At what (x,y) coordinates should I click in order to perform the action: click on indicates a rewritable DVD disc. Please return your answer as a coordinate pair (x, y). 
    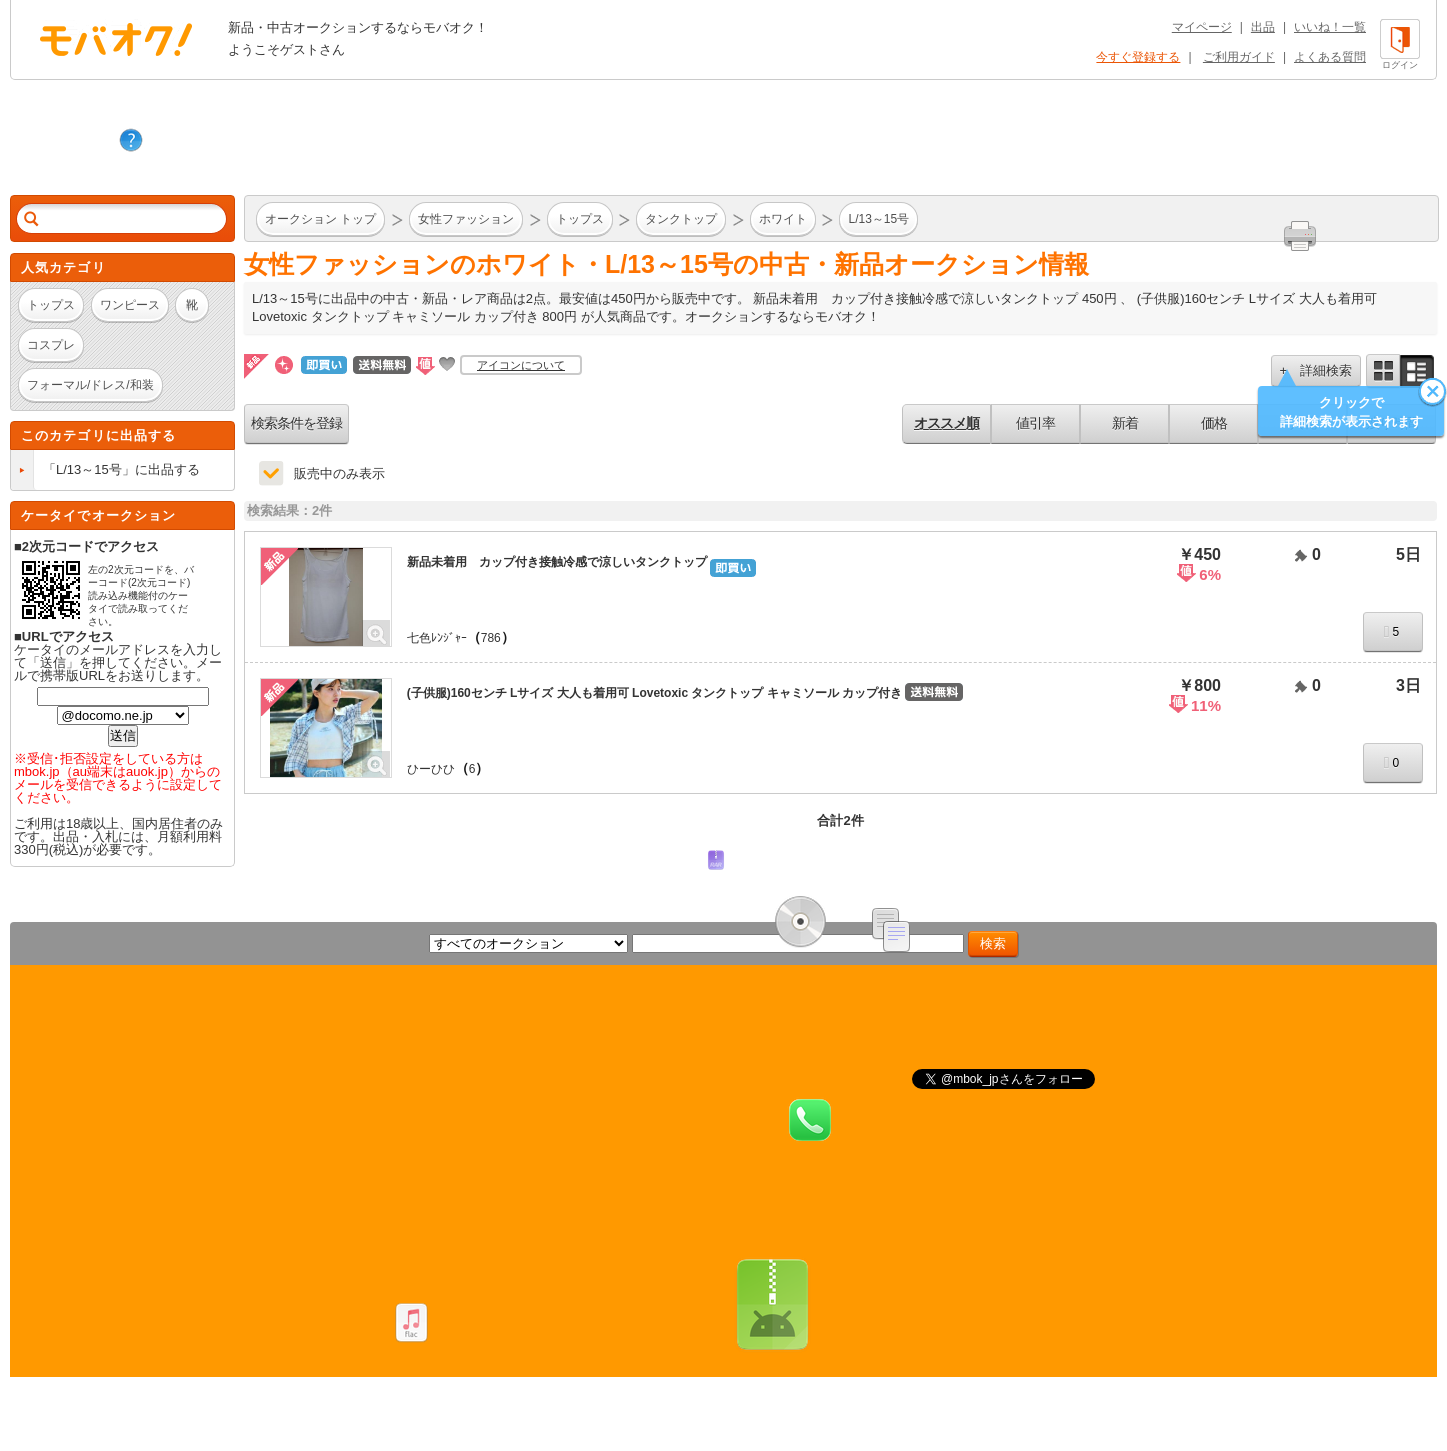
    Looking at the image, I should click on (800, 921).